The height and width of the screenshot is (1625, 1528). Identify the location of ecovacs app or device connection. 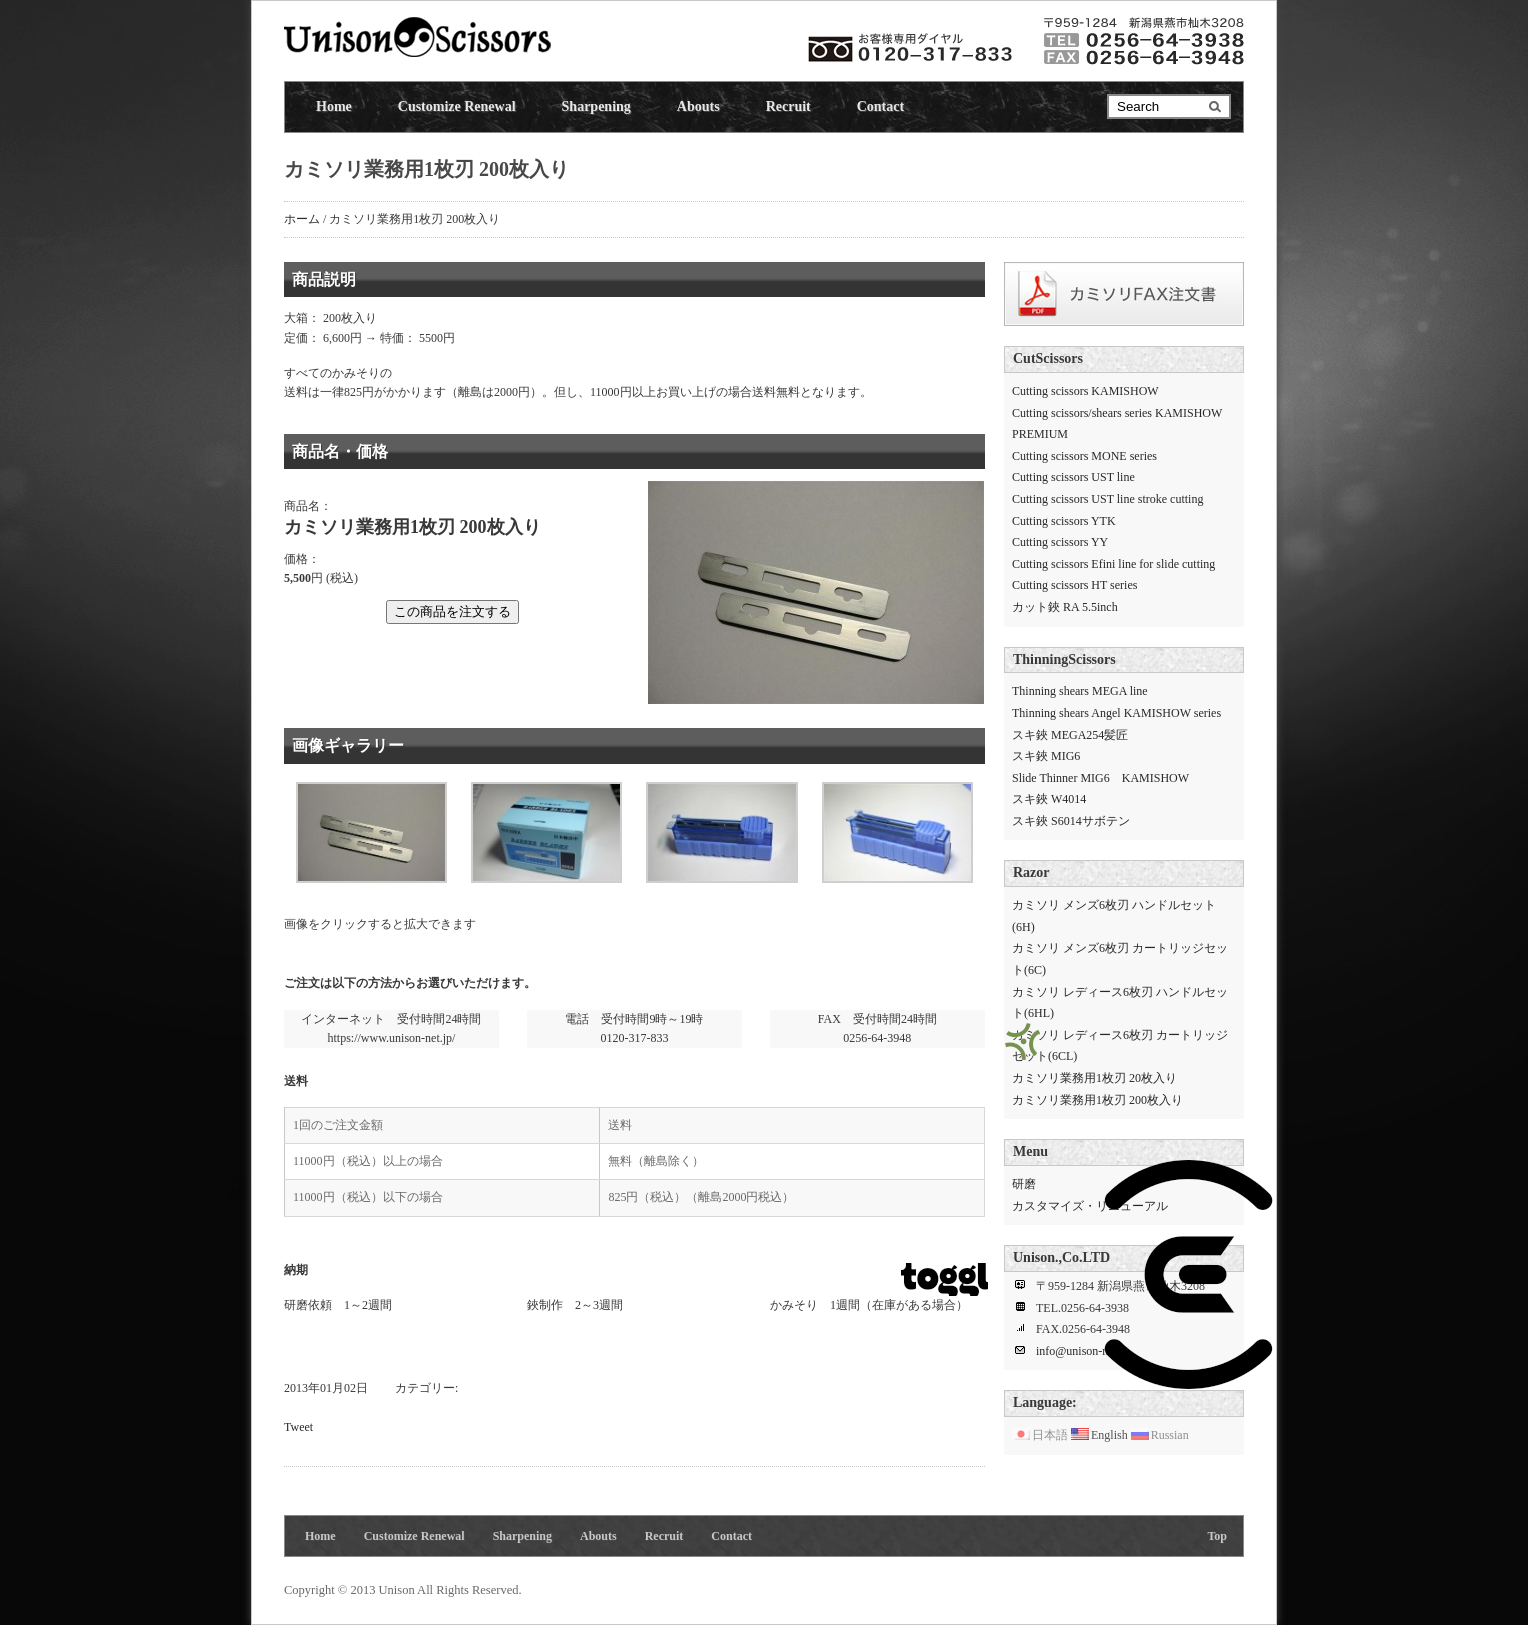
(1188, 1274).